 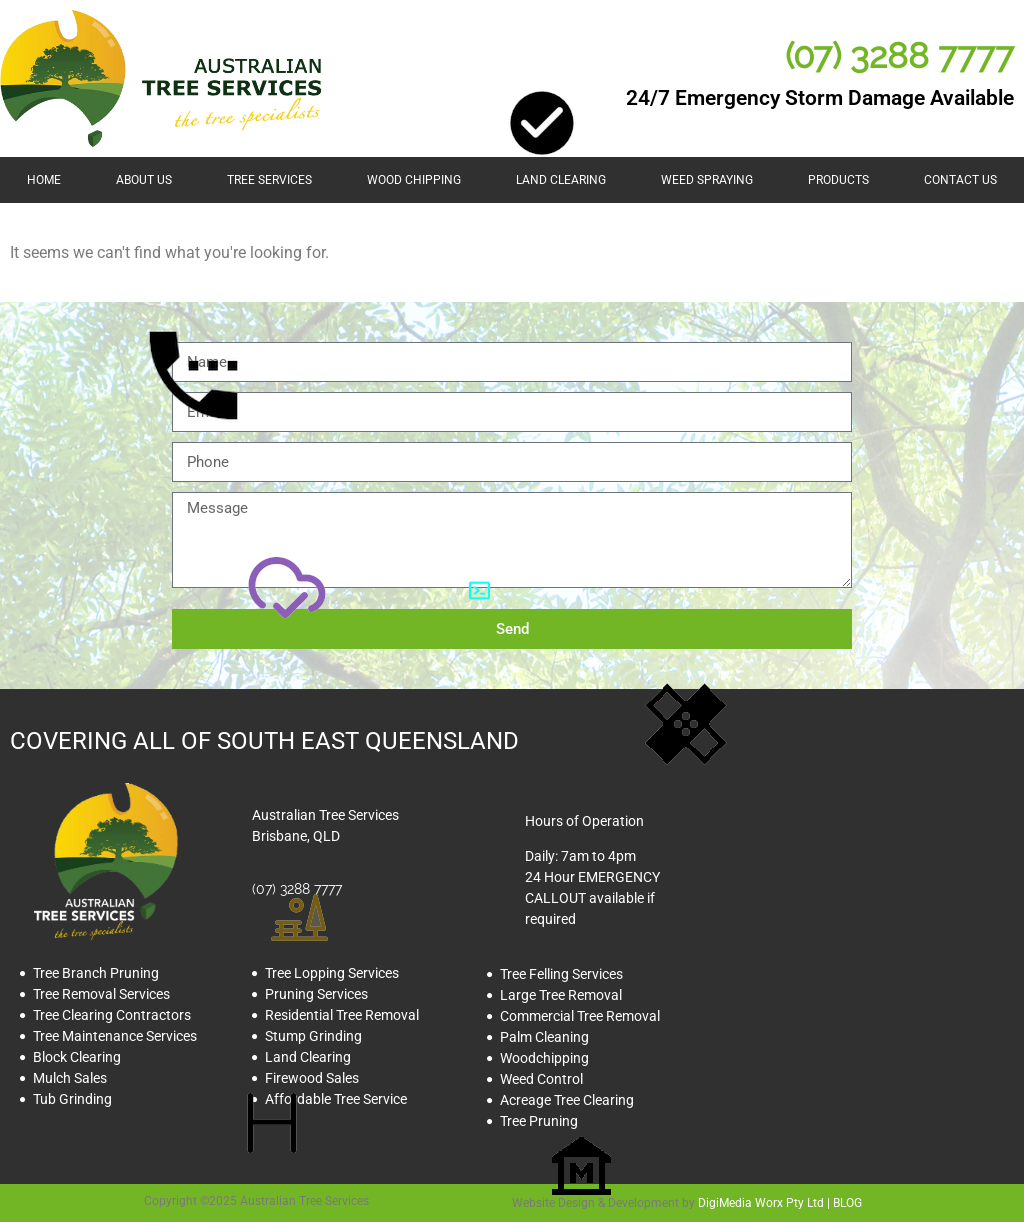 What do you see at coordinates (193, 375) in the screenshot?
I see `access phone or call settings` at bounding box center [193, 375].